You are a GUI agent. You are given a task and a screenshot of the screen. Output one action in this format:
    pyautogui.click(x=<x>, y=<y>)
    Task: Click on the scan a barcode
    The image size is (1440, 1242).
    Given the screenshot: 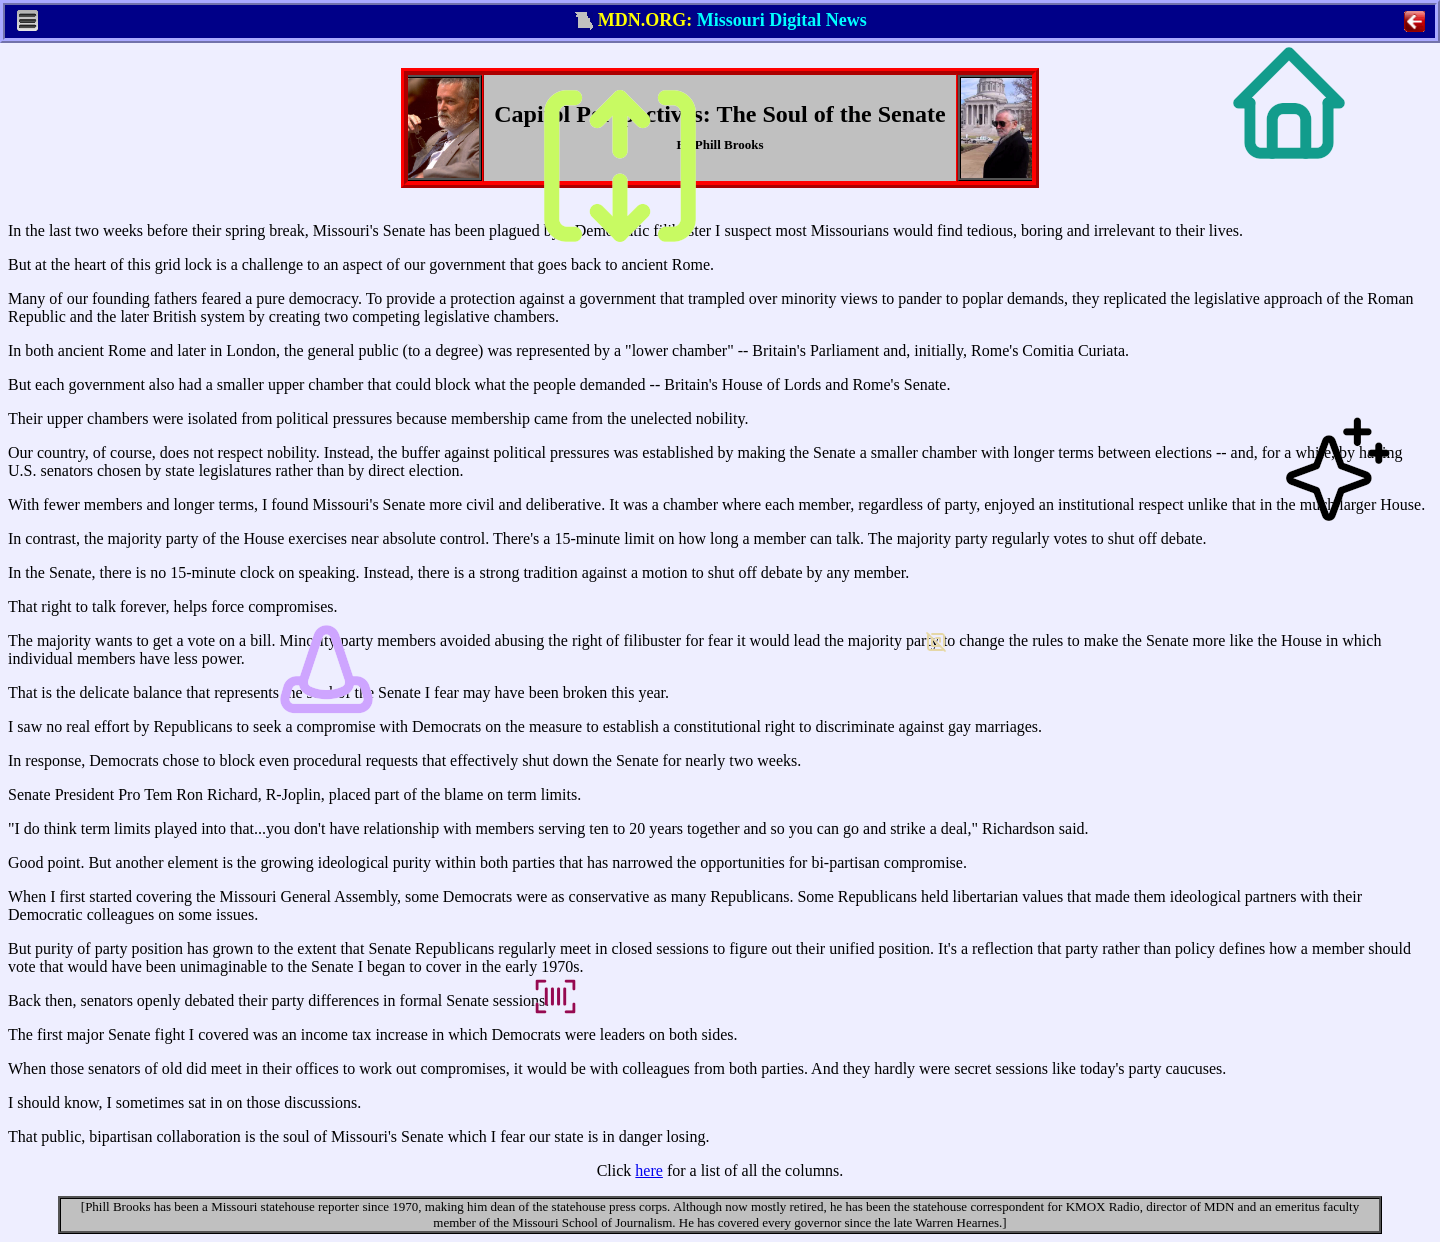 What is the action you would take?
    pyautogui.click(x=555, y=996)
    